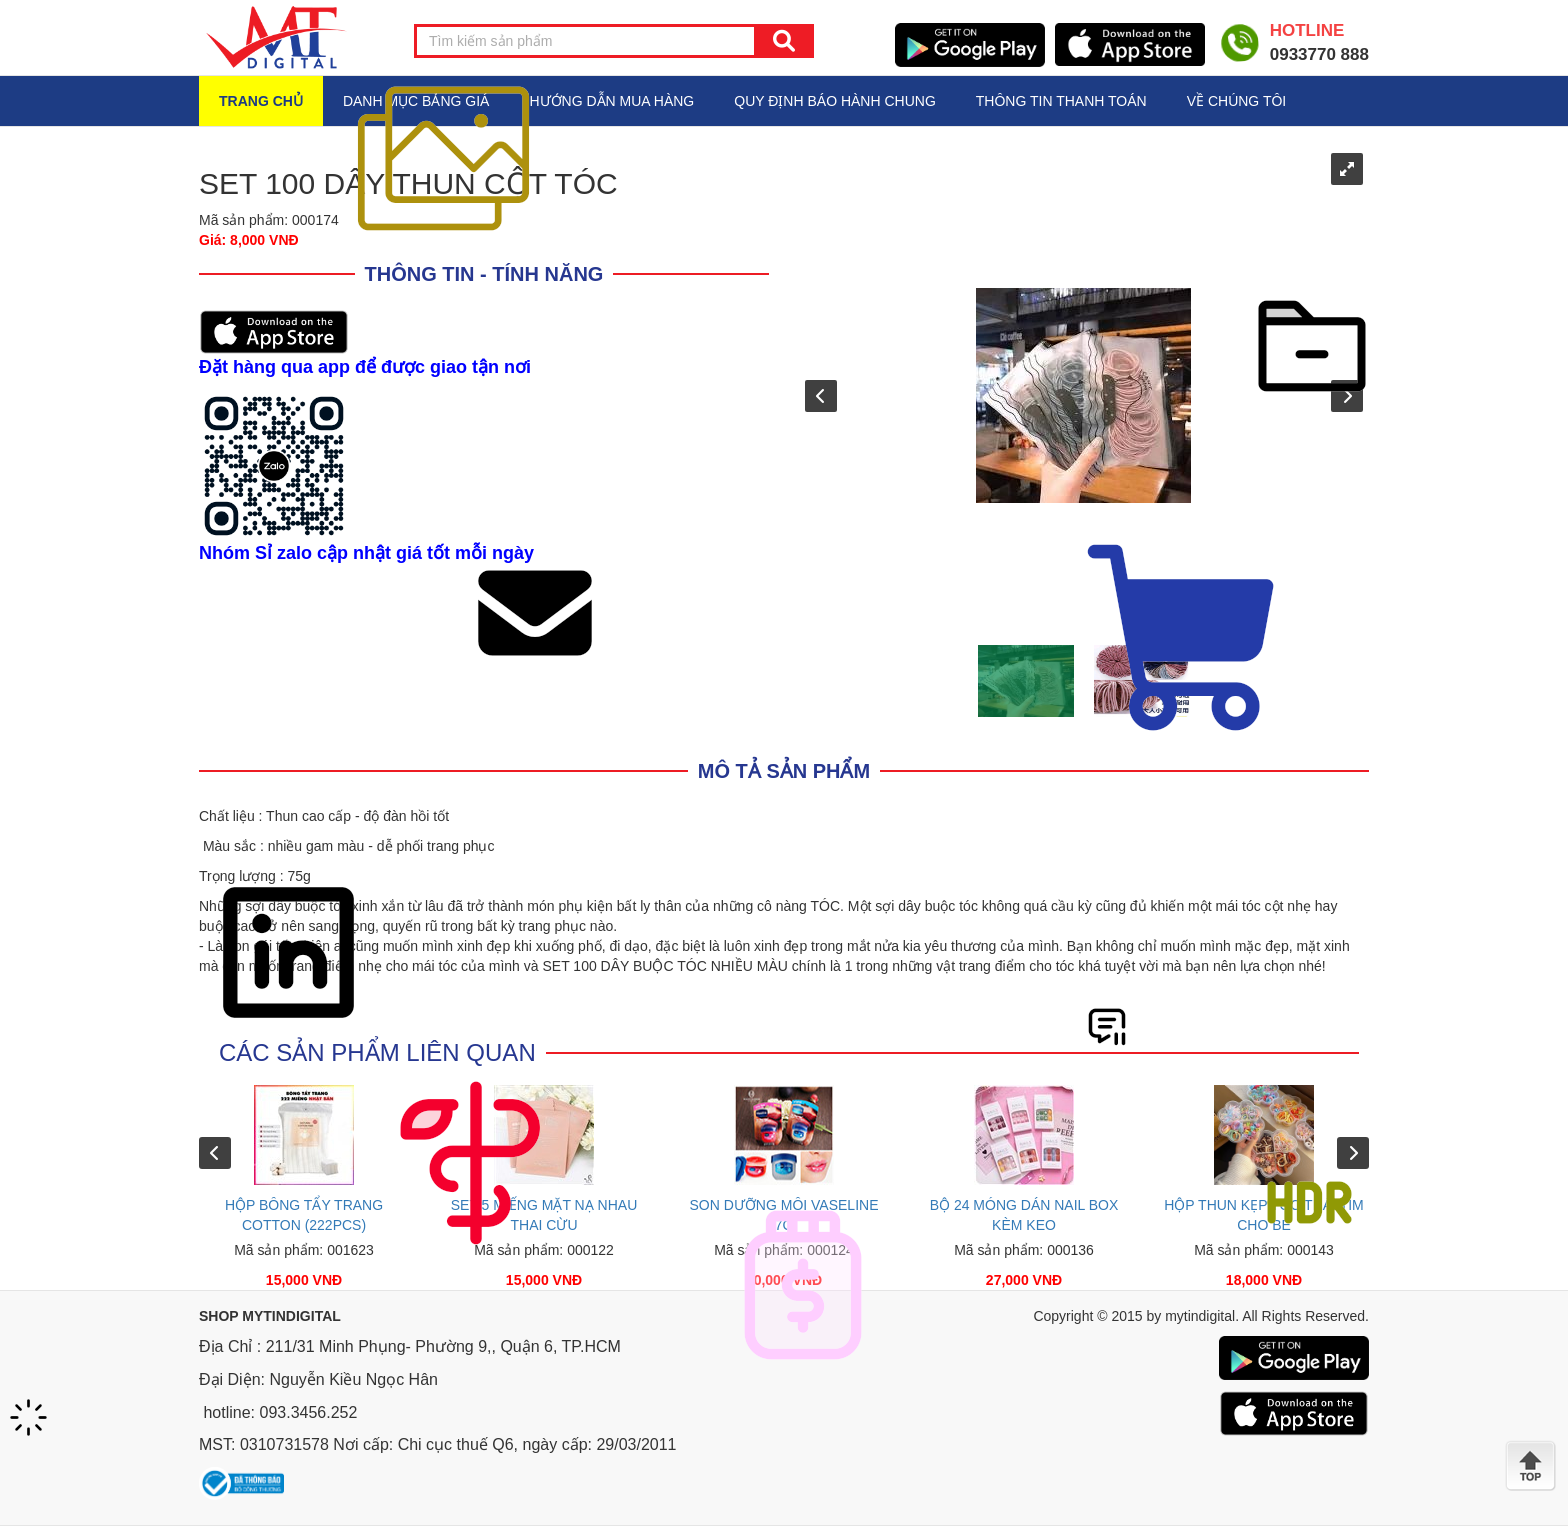  What do you see at coordinates (288, 952) in the screenshot?
I see `open LinkedIn profile or app` at bounding box center [288, 952].